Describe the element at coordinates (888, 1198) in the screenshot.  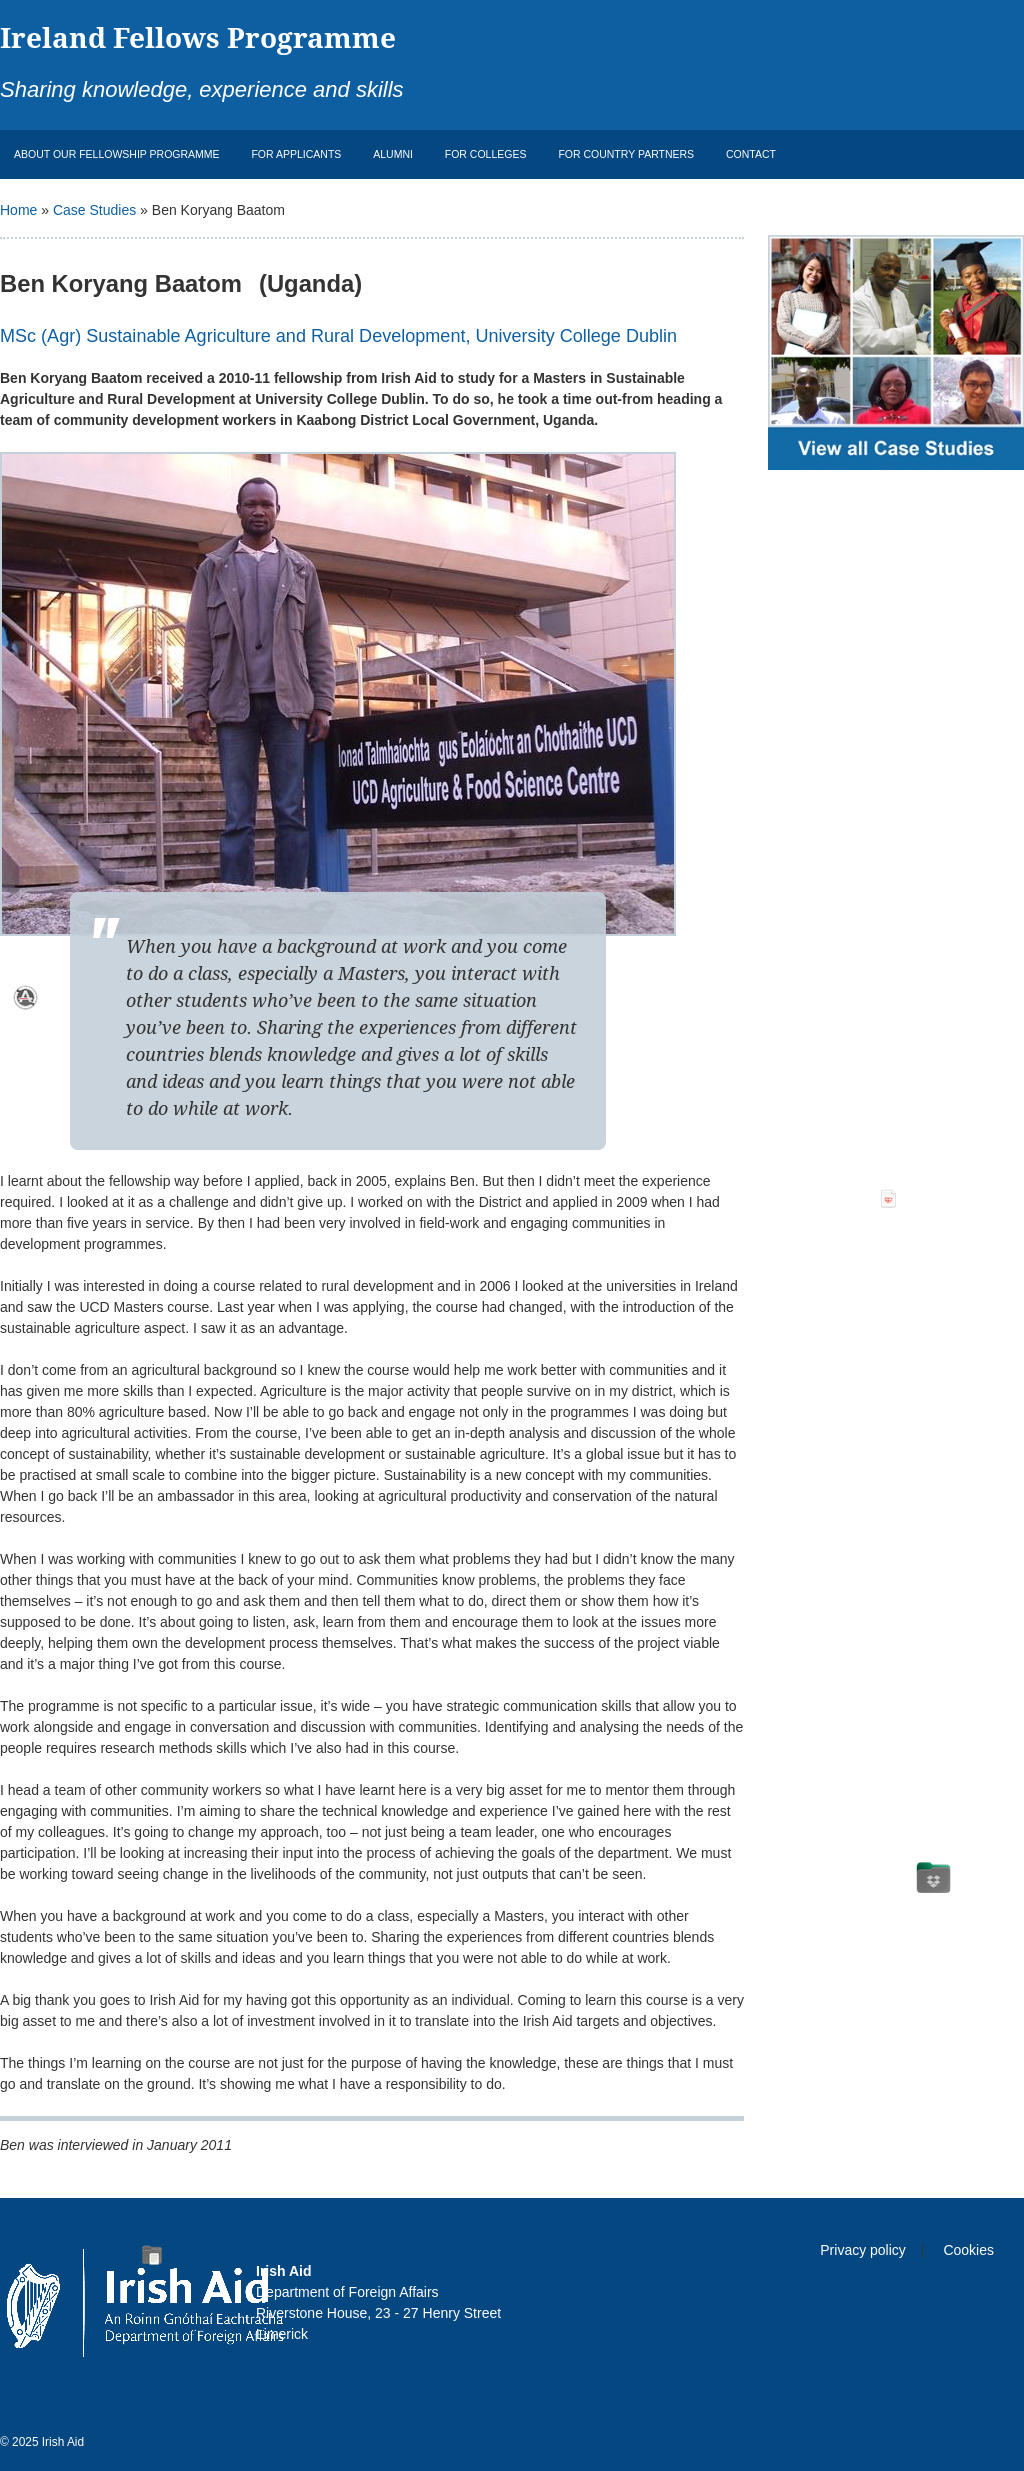
I see `a ruby programming language source file` at that location.